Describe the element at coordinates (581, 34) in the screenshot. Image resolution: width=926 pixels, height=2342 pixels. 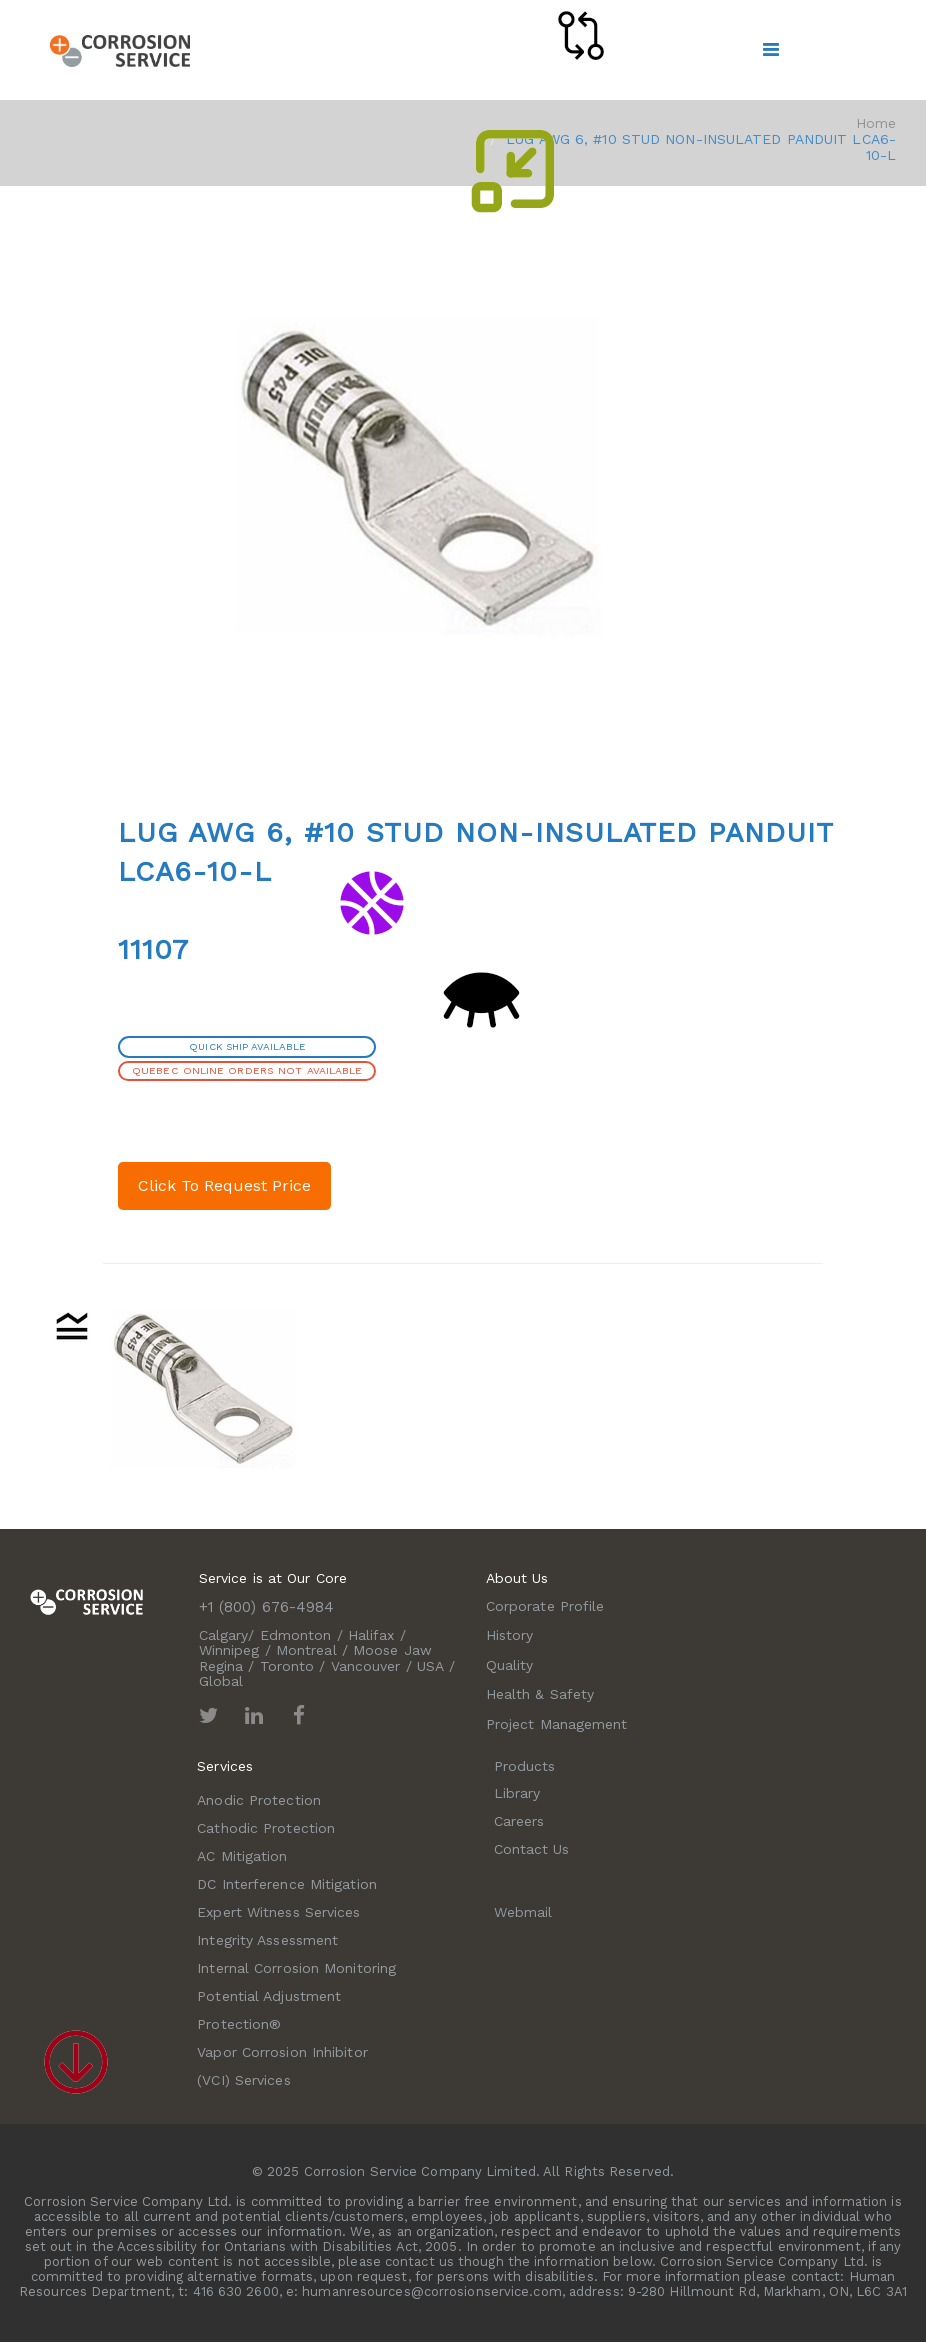
I see `compare branches or commits in version control` at that location.